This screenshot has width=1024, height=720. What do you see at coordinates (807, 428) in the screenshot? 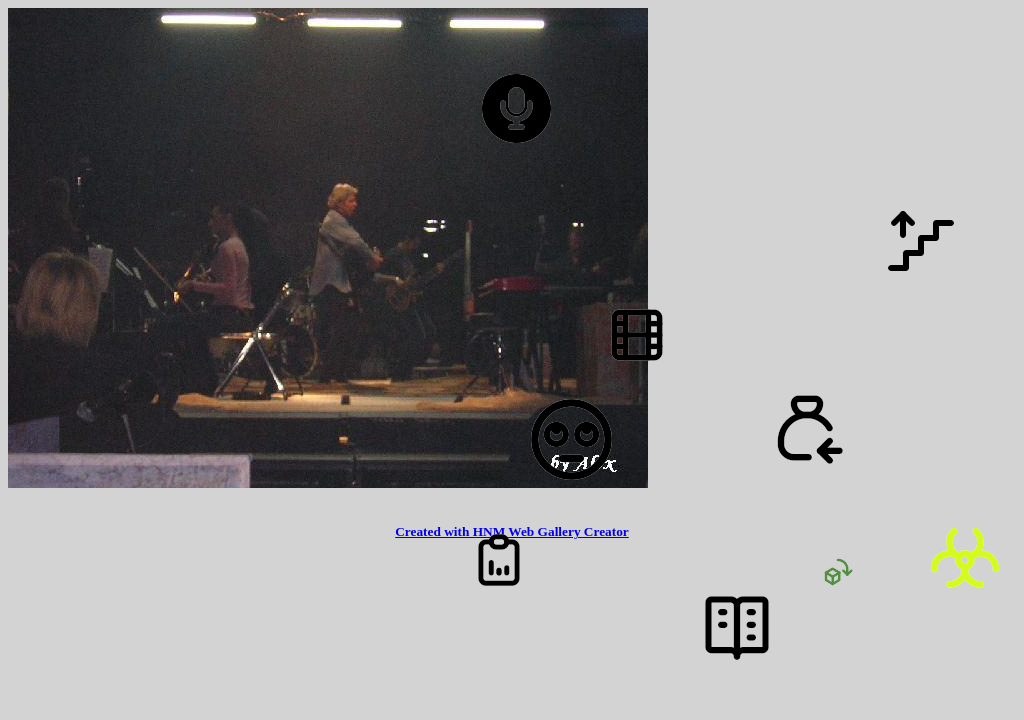
I see `return or refund money` at bounding box center [807, 428].